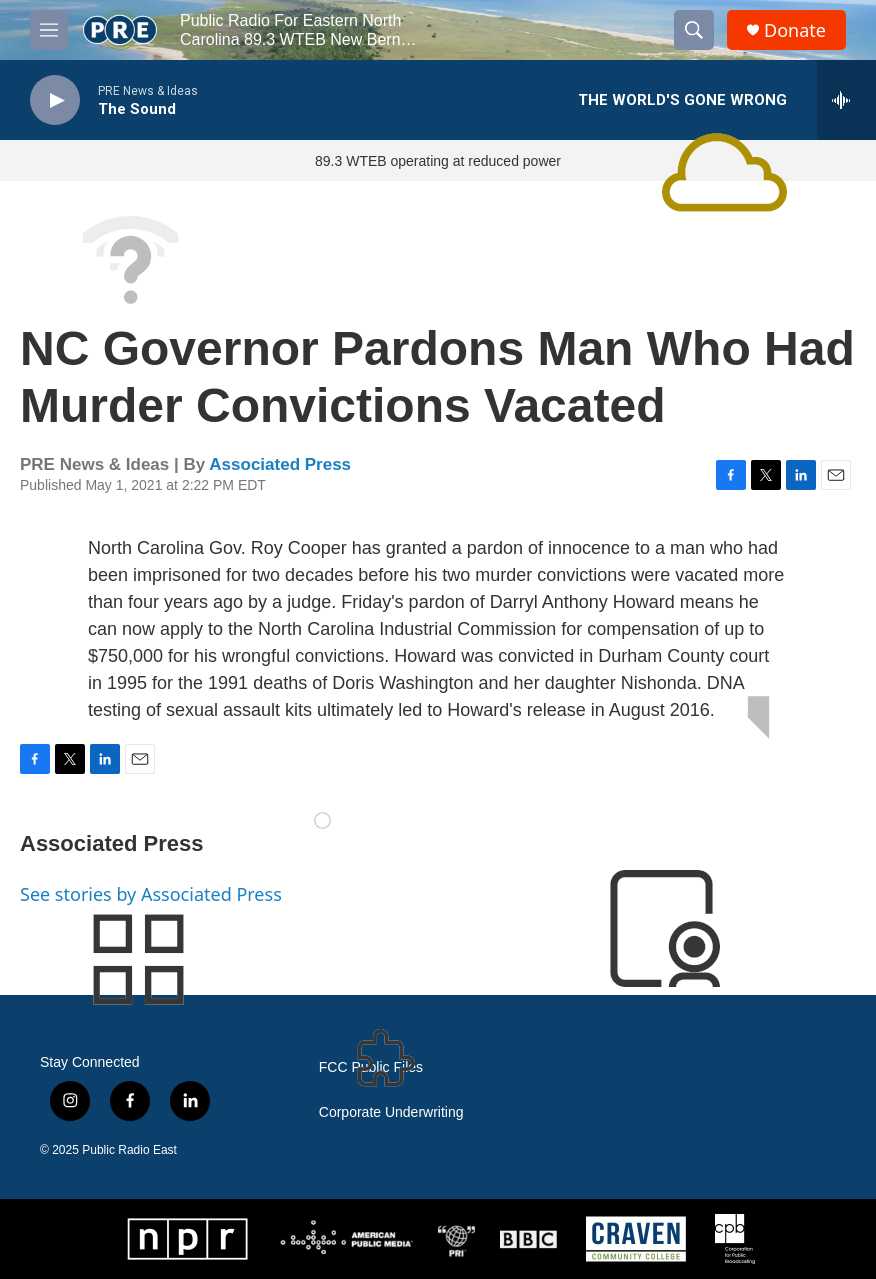 This screenshot has height=1279, width=876. I want to click on indicates no network route available, so click(130, 256).